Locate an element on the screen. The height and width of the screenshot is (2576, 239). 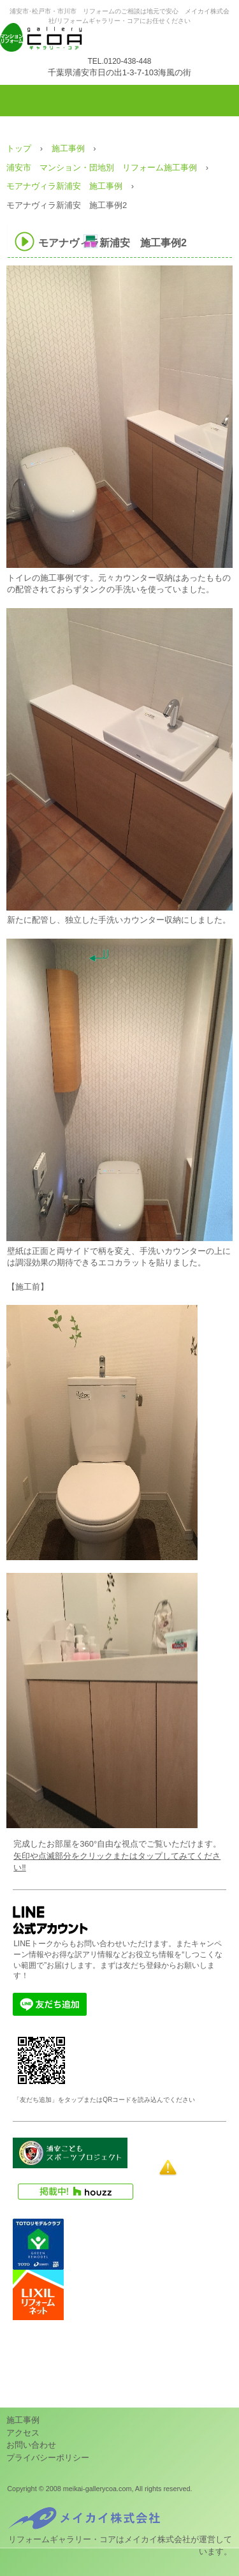
select all items in the current view is located at coordinates (91, 241).